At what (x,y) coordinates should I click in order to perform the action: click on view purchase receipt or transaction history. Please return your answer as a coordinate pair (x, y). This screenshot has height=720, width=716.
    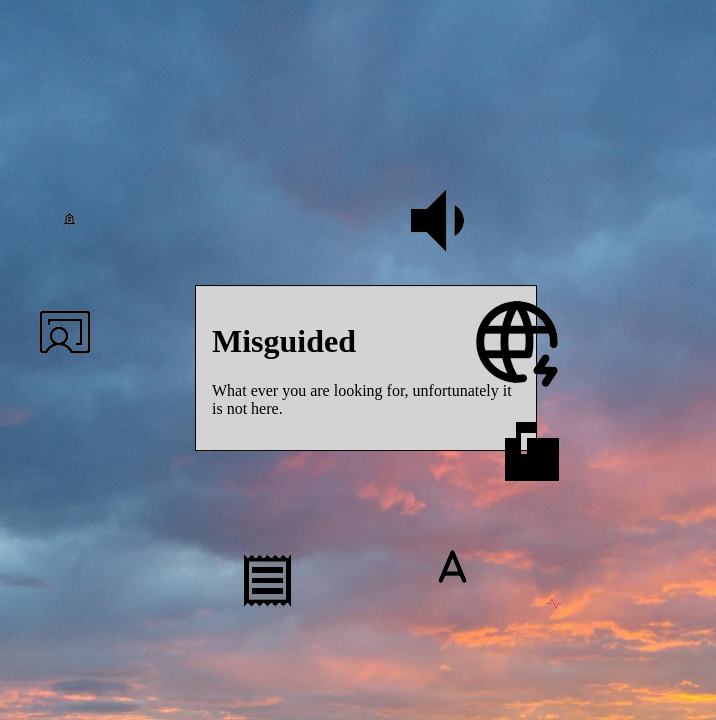
    Looking at the image, I should click on (267, 580).